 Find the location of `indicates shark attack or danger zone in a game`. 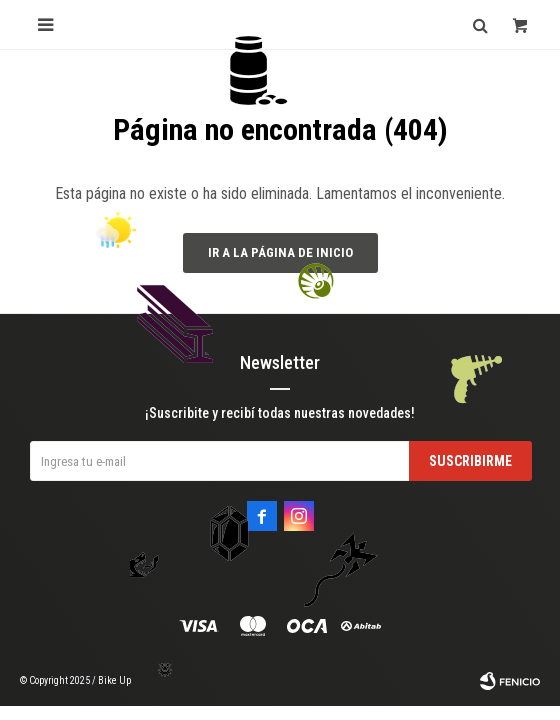

indicates shark attack or danger zone in a game is located at coordinates (144, 564).